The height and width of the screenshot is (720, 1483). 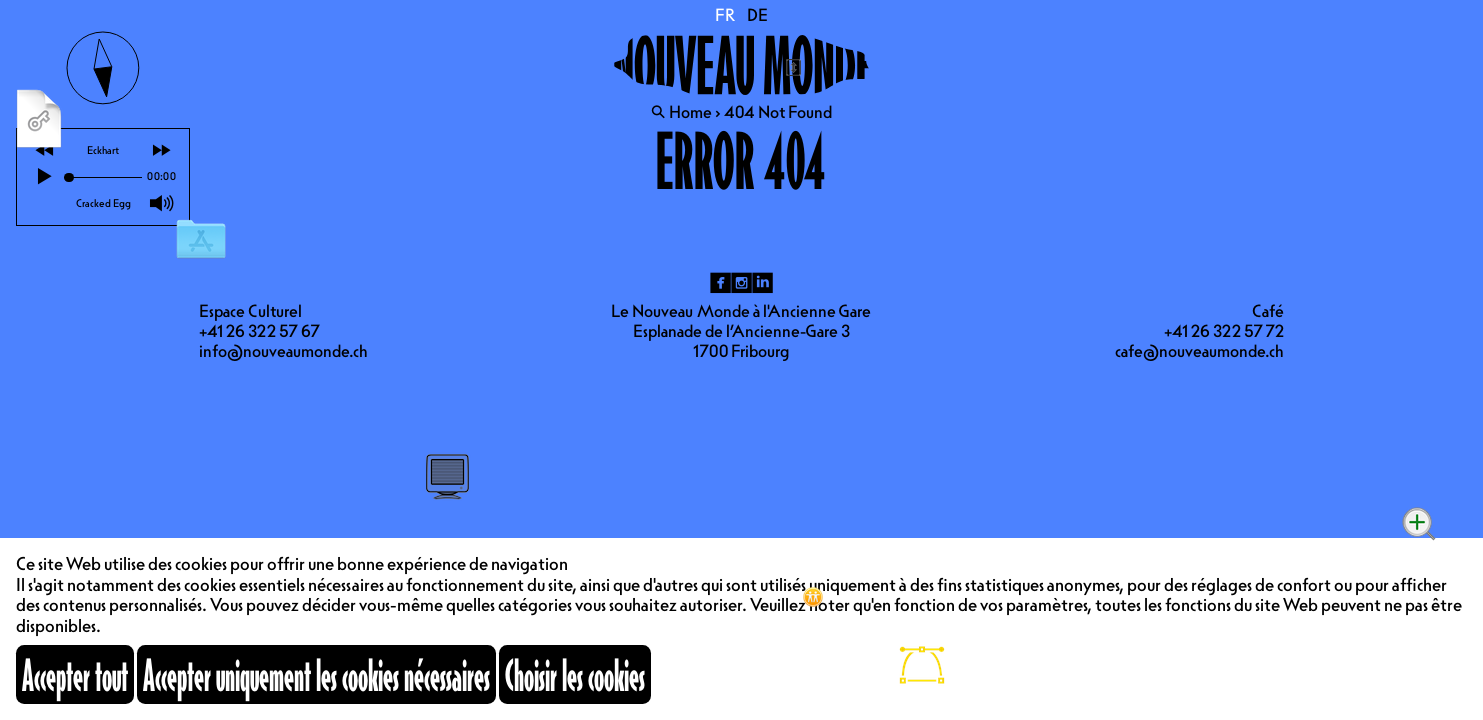 What do you see at coordinates (39, 120) in the screenshot?
I see `slack authentication or login key` at bounding box center [39, 120].